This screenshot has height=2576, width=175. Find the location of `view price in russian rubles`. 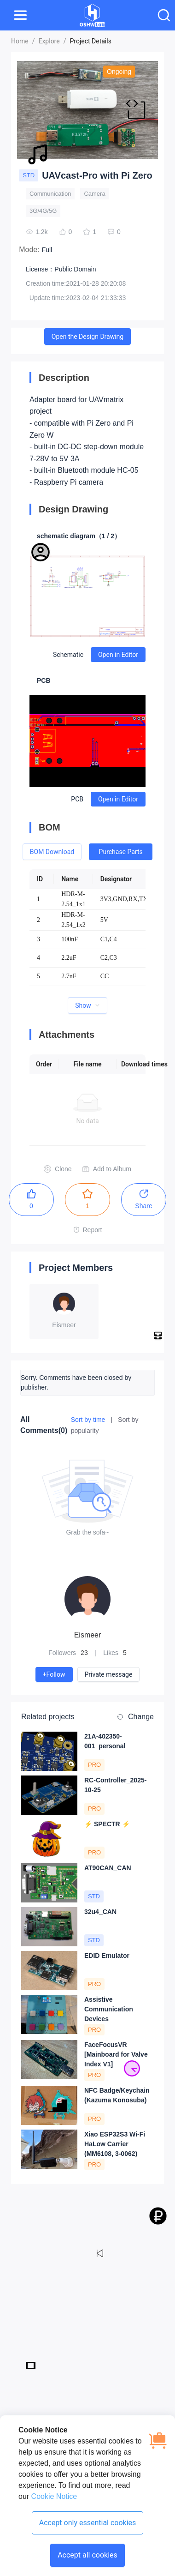

view price in russian rubles is located at coordinates (158, 2216).